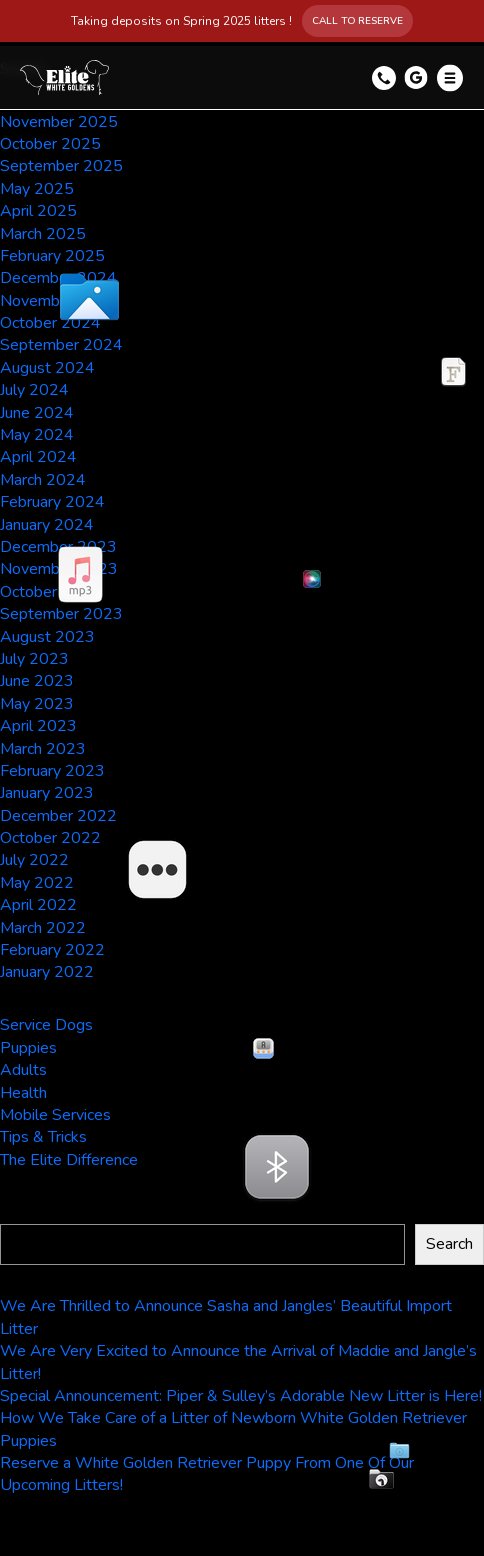 The height and width of the screenshot is (1556, 484). What do you see at coordinates (89, 298) in the screenshot?
I see `open pictures folder` at bounding box center [89, 298].